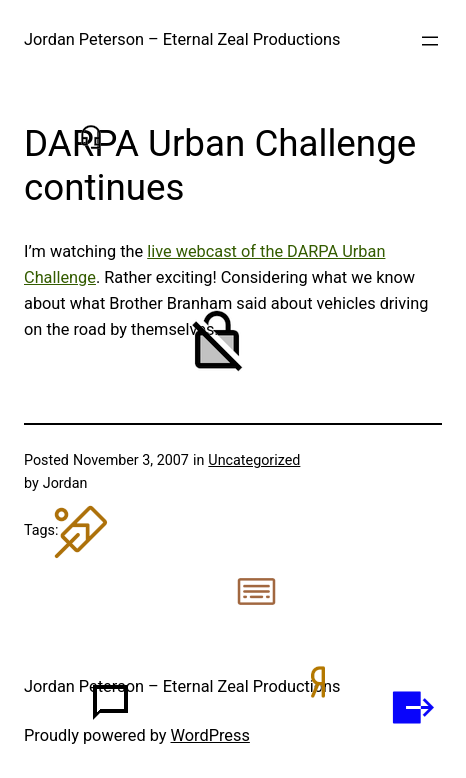 This screenshot has height=778, width=466. Describe the element at coordinates (318, 682) in the screenshot. I see `open yandex app or services` at that location.